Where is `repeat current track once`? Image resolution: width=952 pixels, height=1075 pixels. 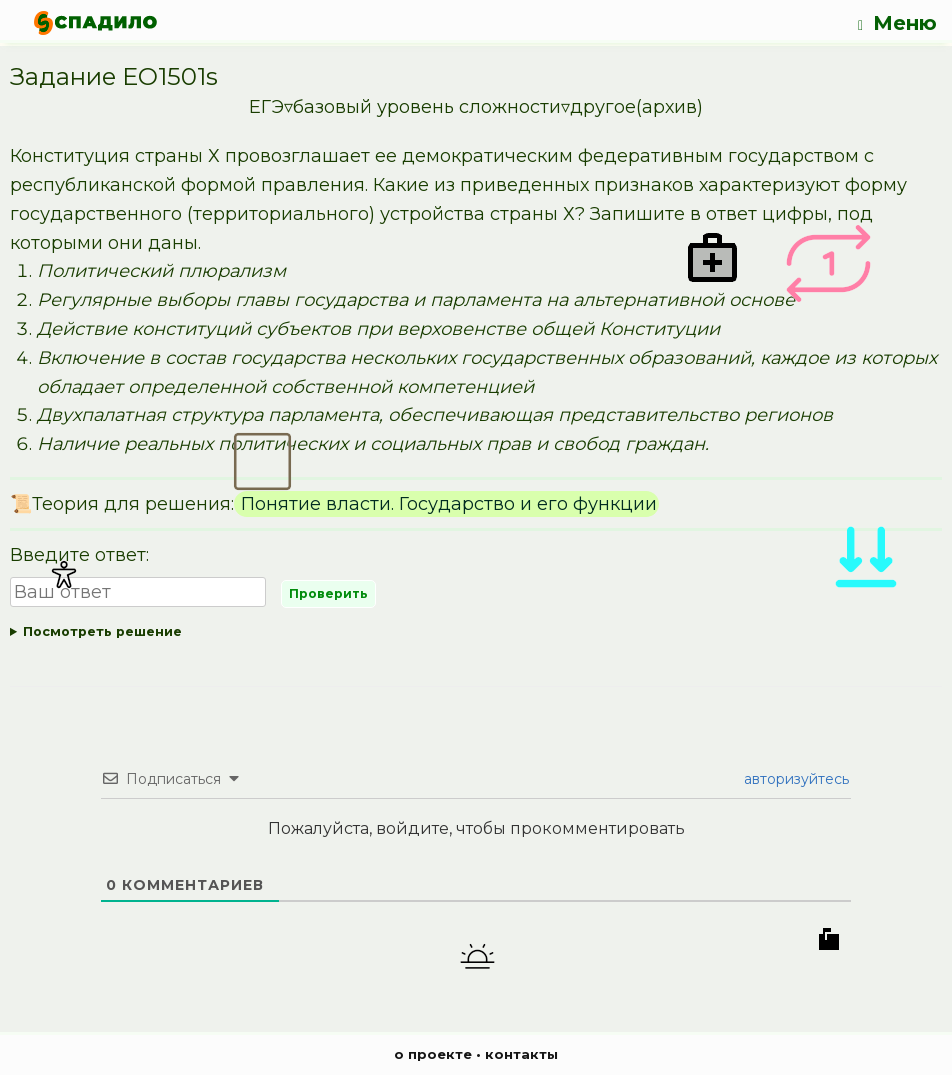
repeat current track once is located at coordinates (828, 263).